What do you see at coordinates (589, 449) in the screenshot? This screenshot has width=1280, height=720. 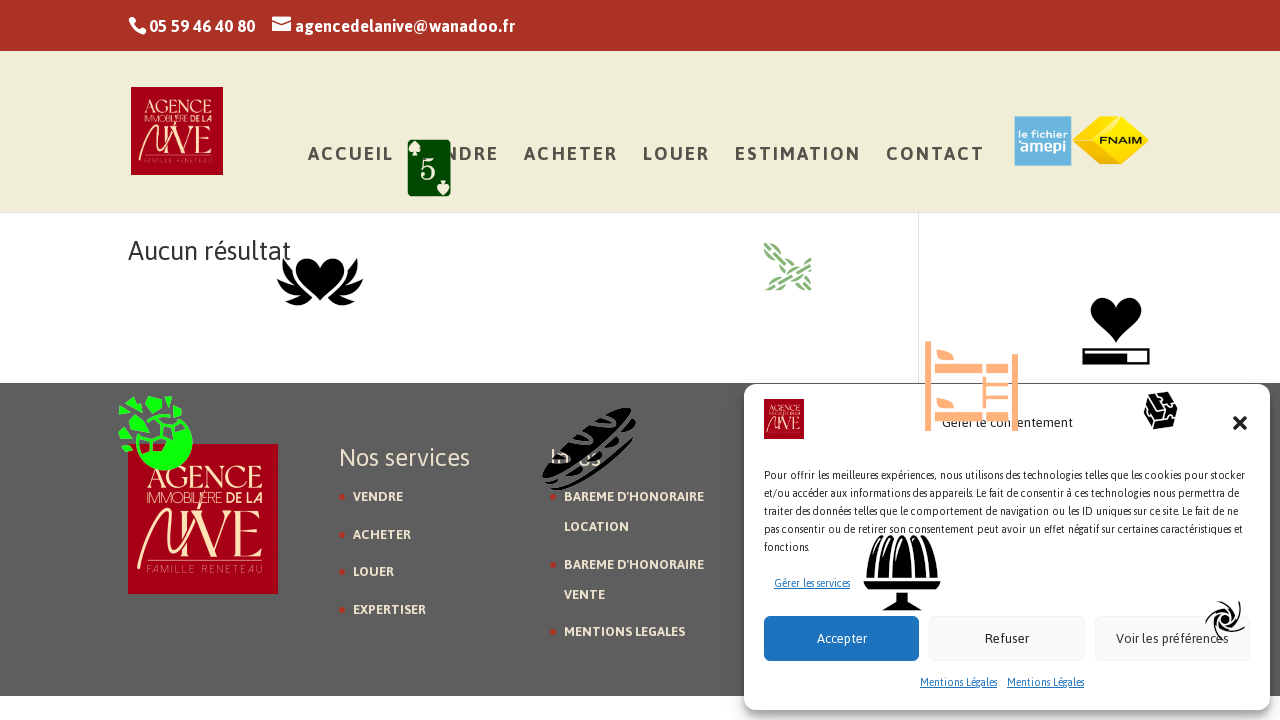 I see `access food or dining options` at bounding box center [589, 449].